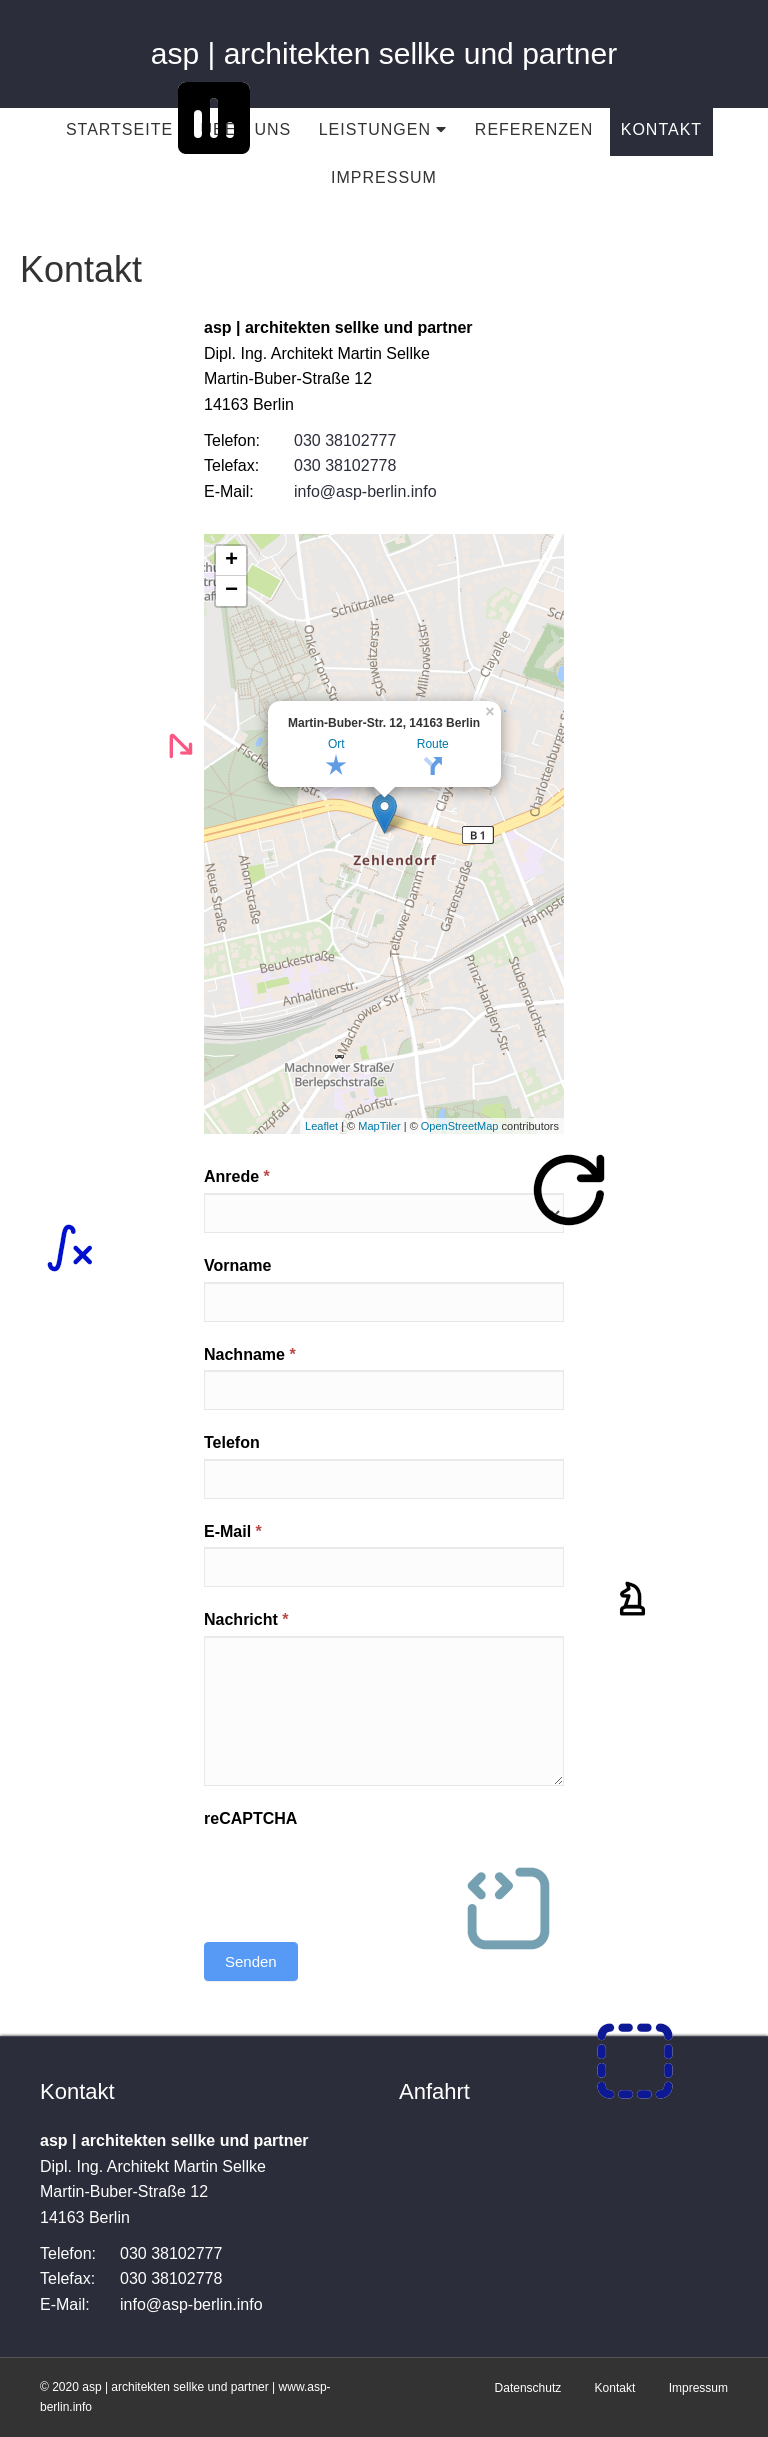 The image size is (768, 2437). Describe the element at coordinates (71, 1248) in the screenshot. I see `remove or clear an integral calculation` at that location.